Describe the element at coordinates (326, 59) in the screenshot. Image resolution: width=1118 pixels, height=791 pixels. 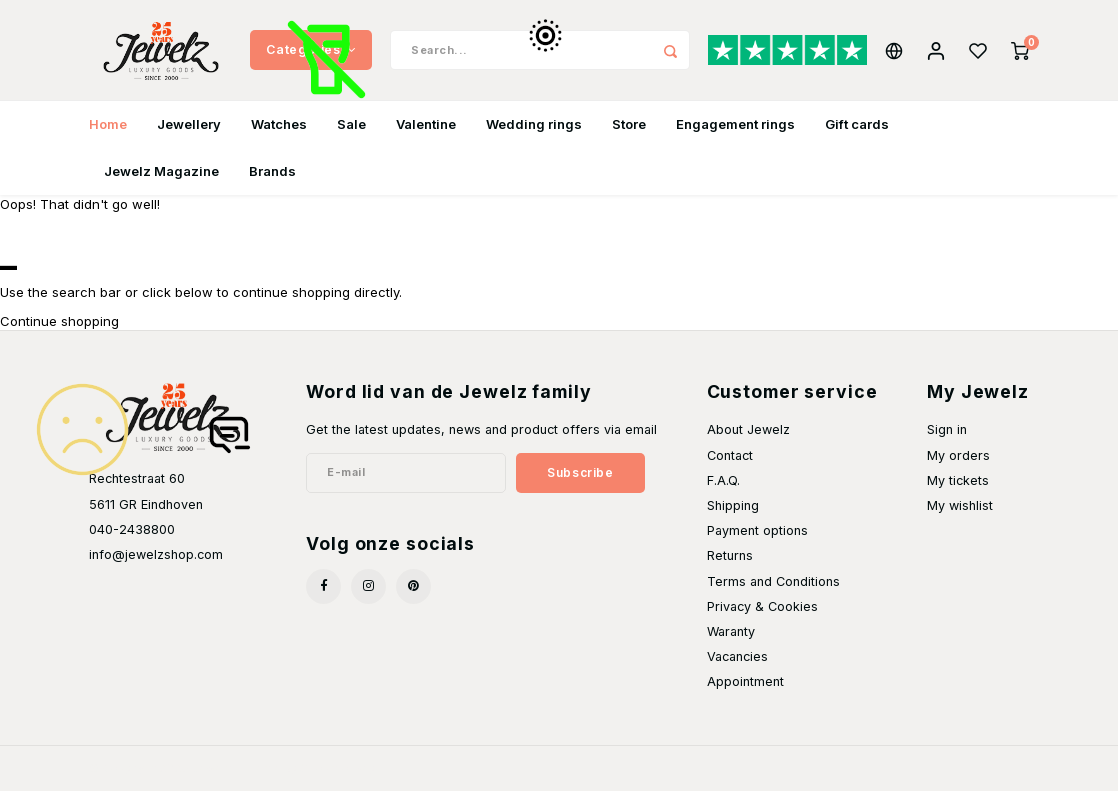
I see `no alcohol allowed` at that location.